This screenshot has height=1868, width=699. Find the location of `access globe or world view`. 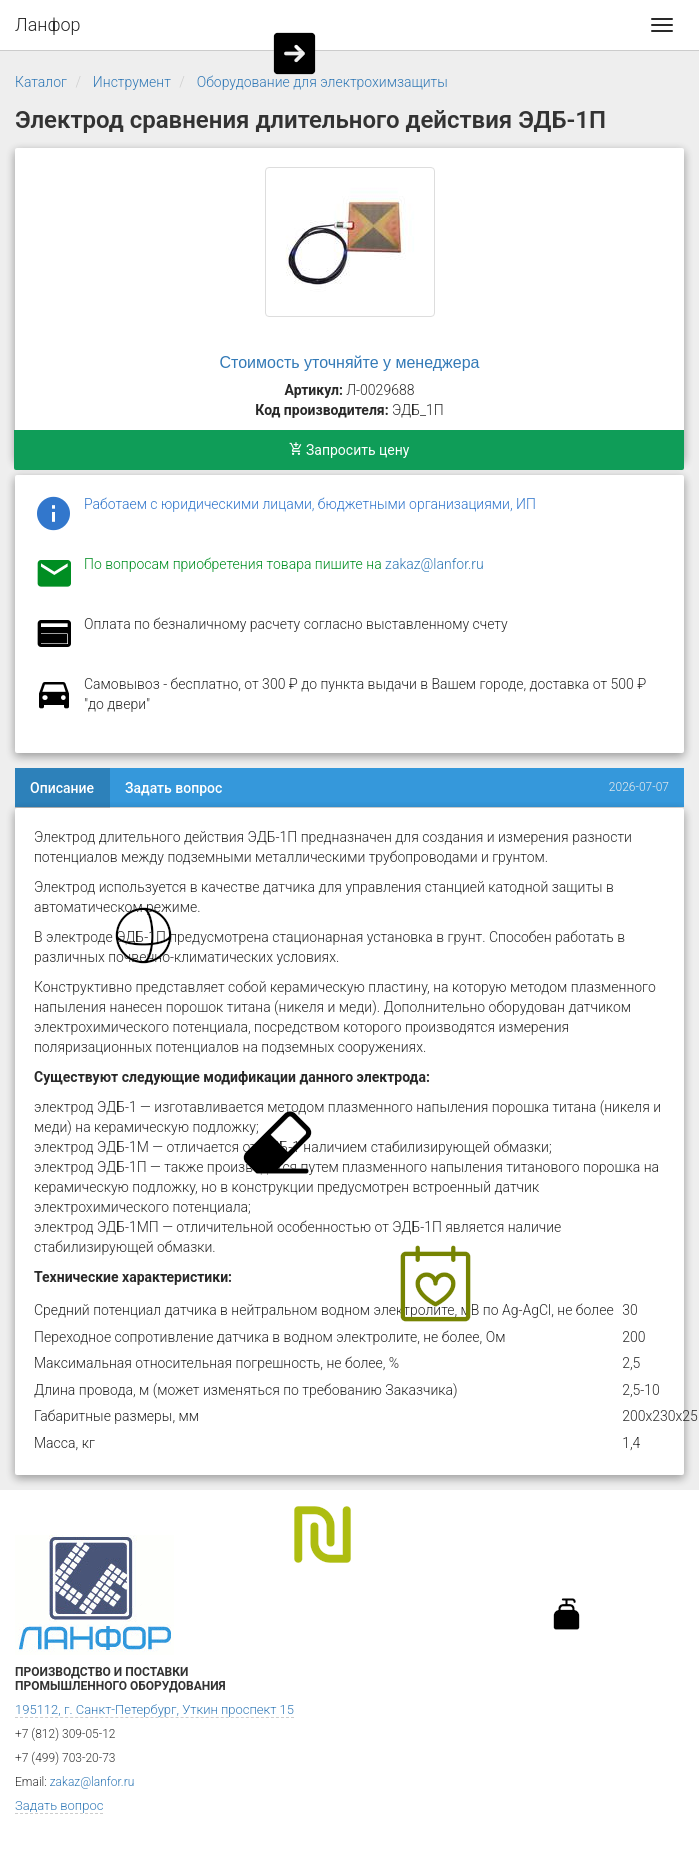

access globe or world view is located at coordinates (143, 935).